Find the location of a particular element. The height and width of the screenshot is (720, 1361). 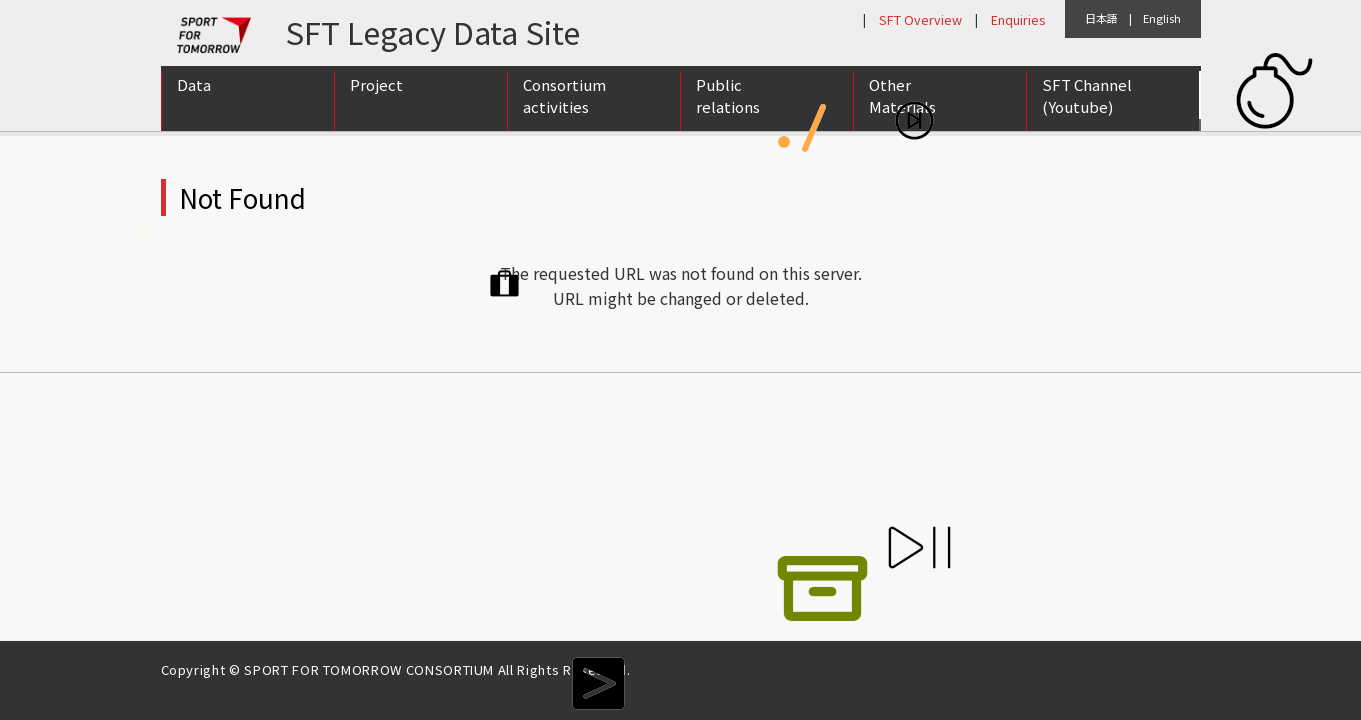

navigate to next item or page is located at coordinates (598, 683).